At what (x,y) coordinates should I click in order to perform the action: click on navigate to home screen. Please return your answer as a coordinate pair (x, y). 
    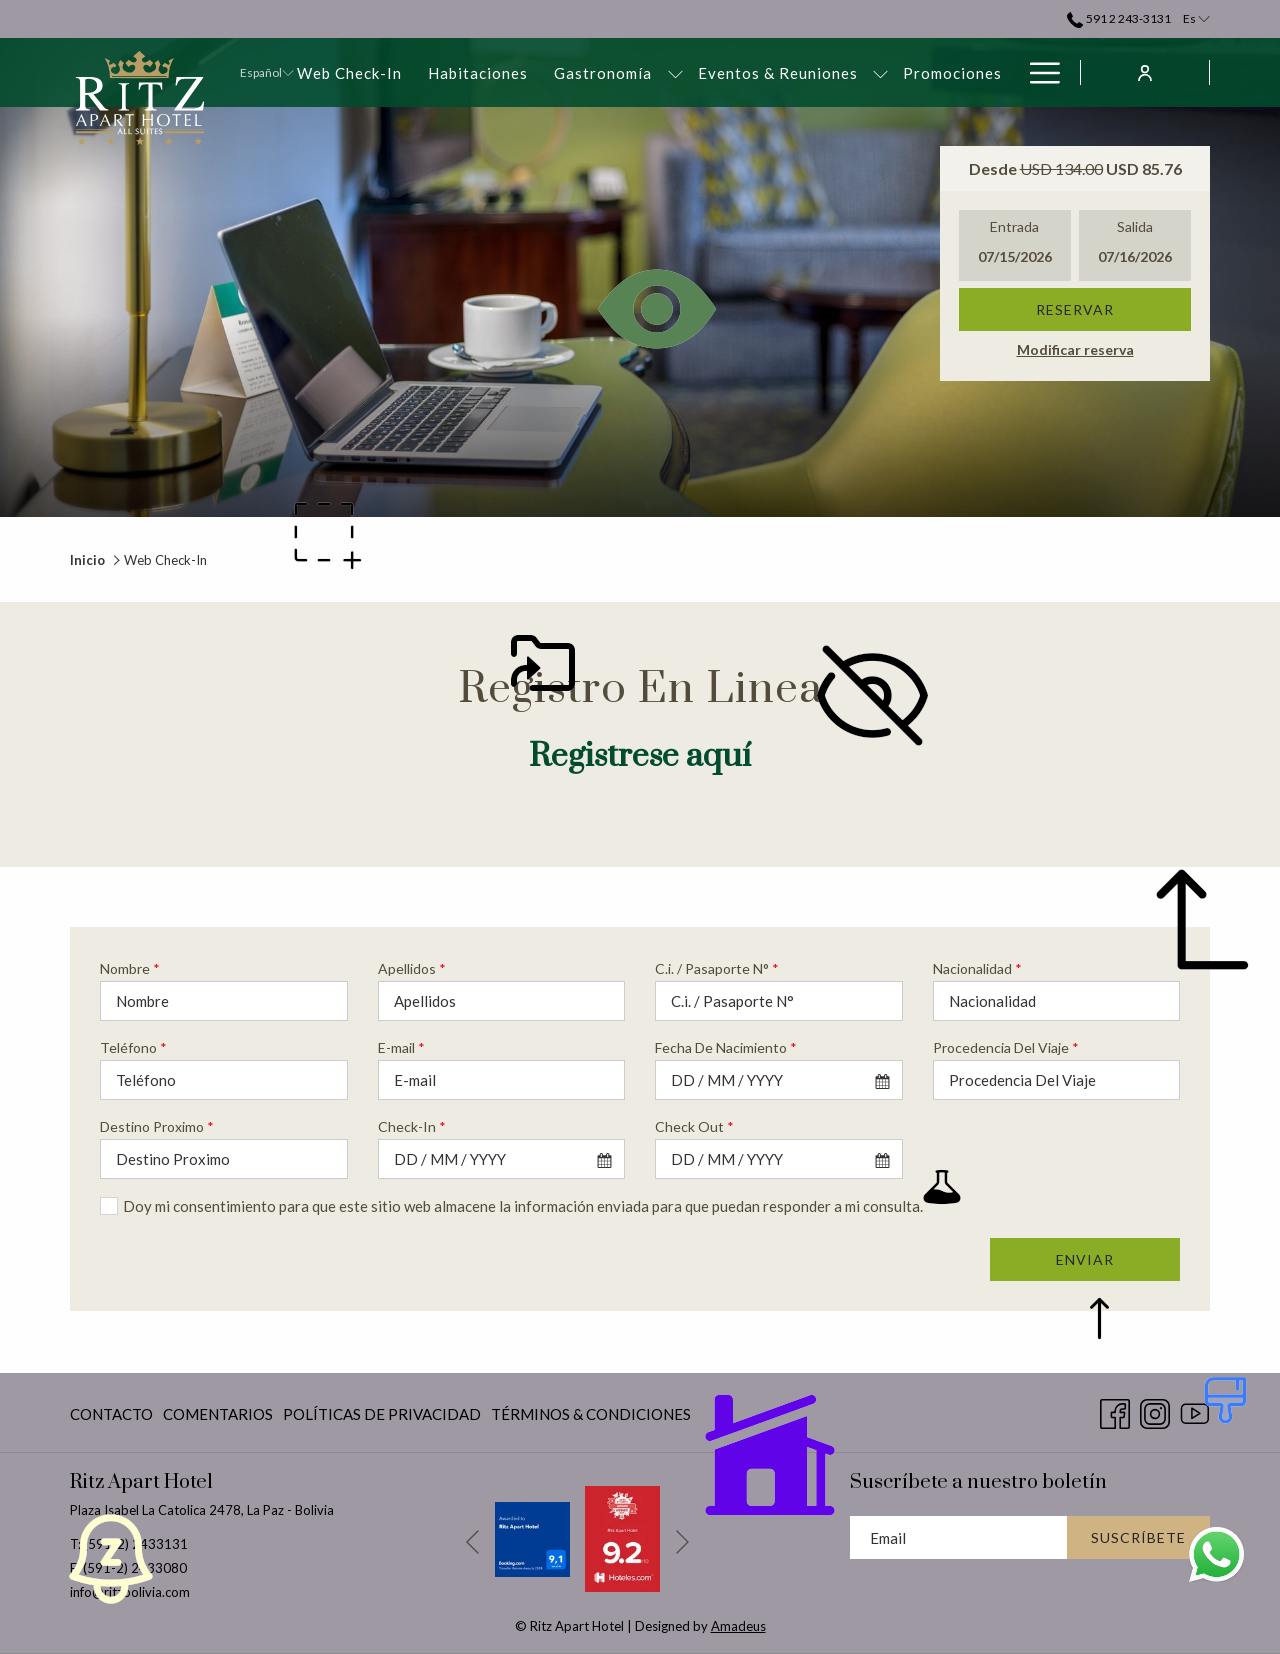
    Looking at the image, I should click on (770, 1455).